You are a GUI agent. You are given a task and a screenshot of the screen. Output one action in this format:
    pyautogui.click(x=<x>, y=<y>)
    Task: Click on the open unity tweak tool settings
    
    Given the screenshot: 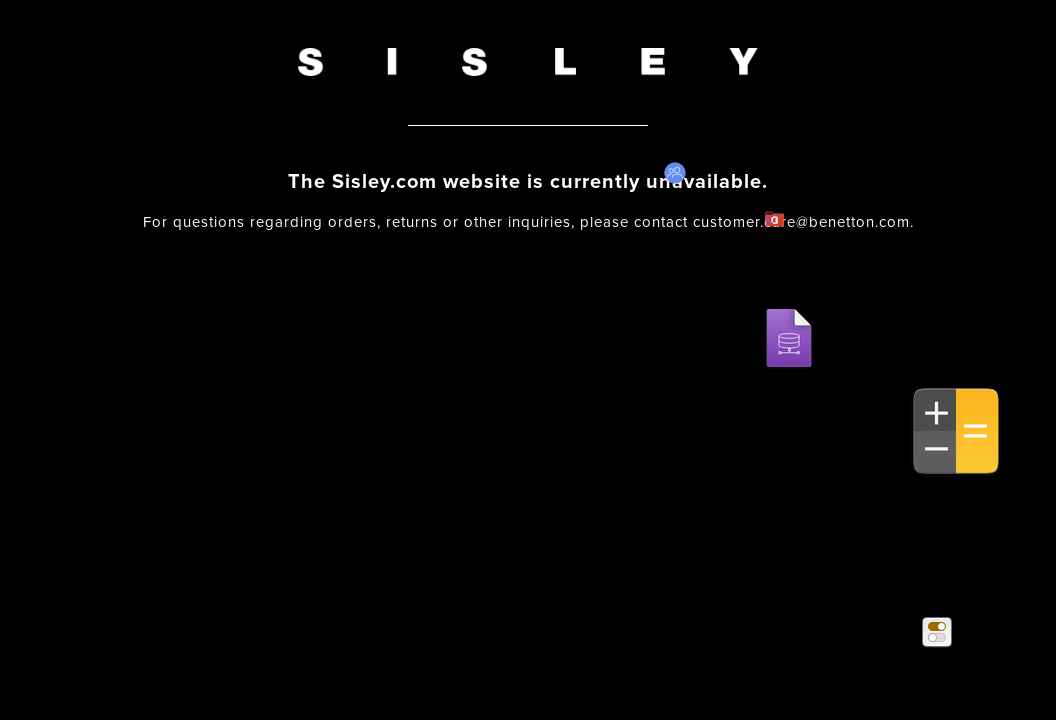 What is the action you would take?
    pyautogui.click(x=937, y=632)
    